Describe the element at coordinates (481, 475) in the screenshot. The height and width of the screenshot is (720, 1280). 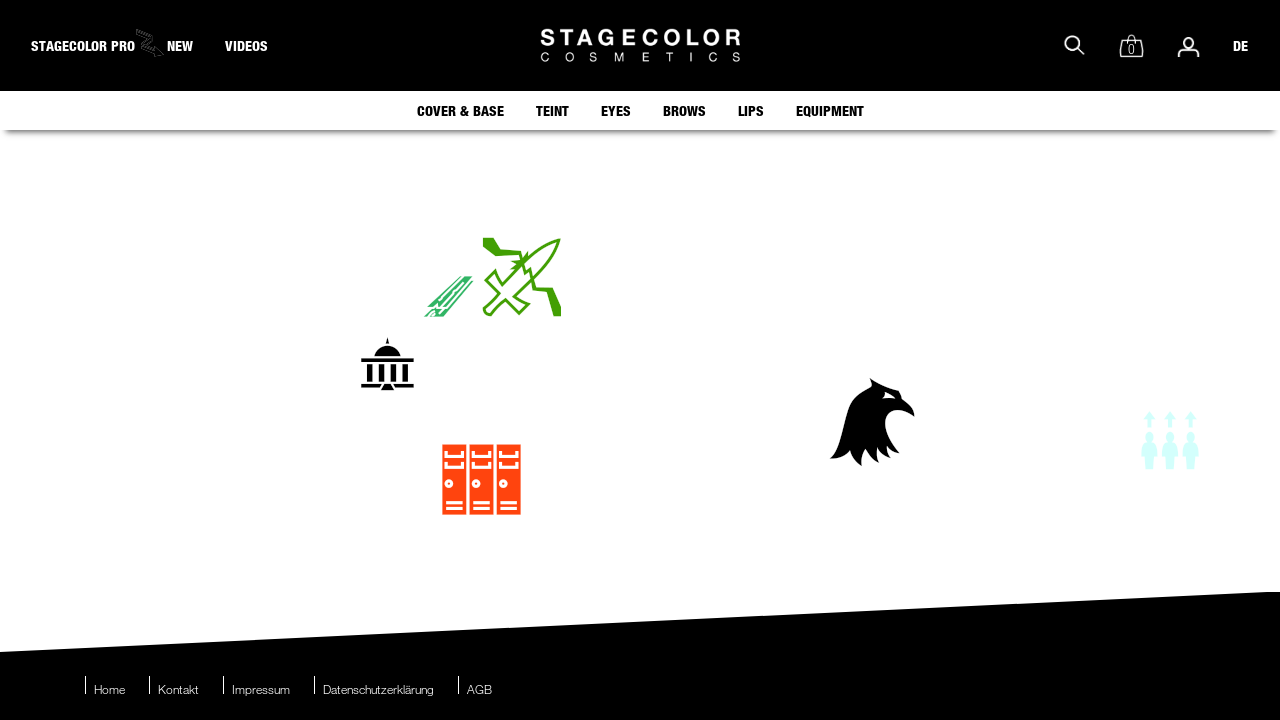
I see `access storage lockers or compartments` at that location.